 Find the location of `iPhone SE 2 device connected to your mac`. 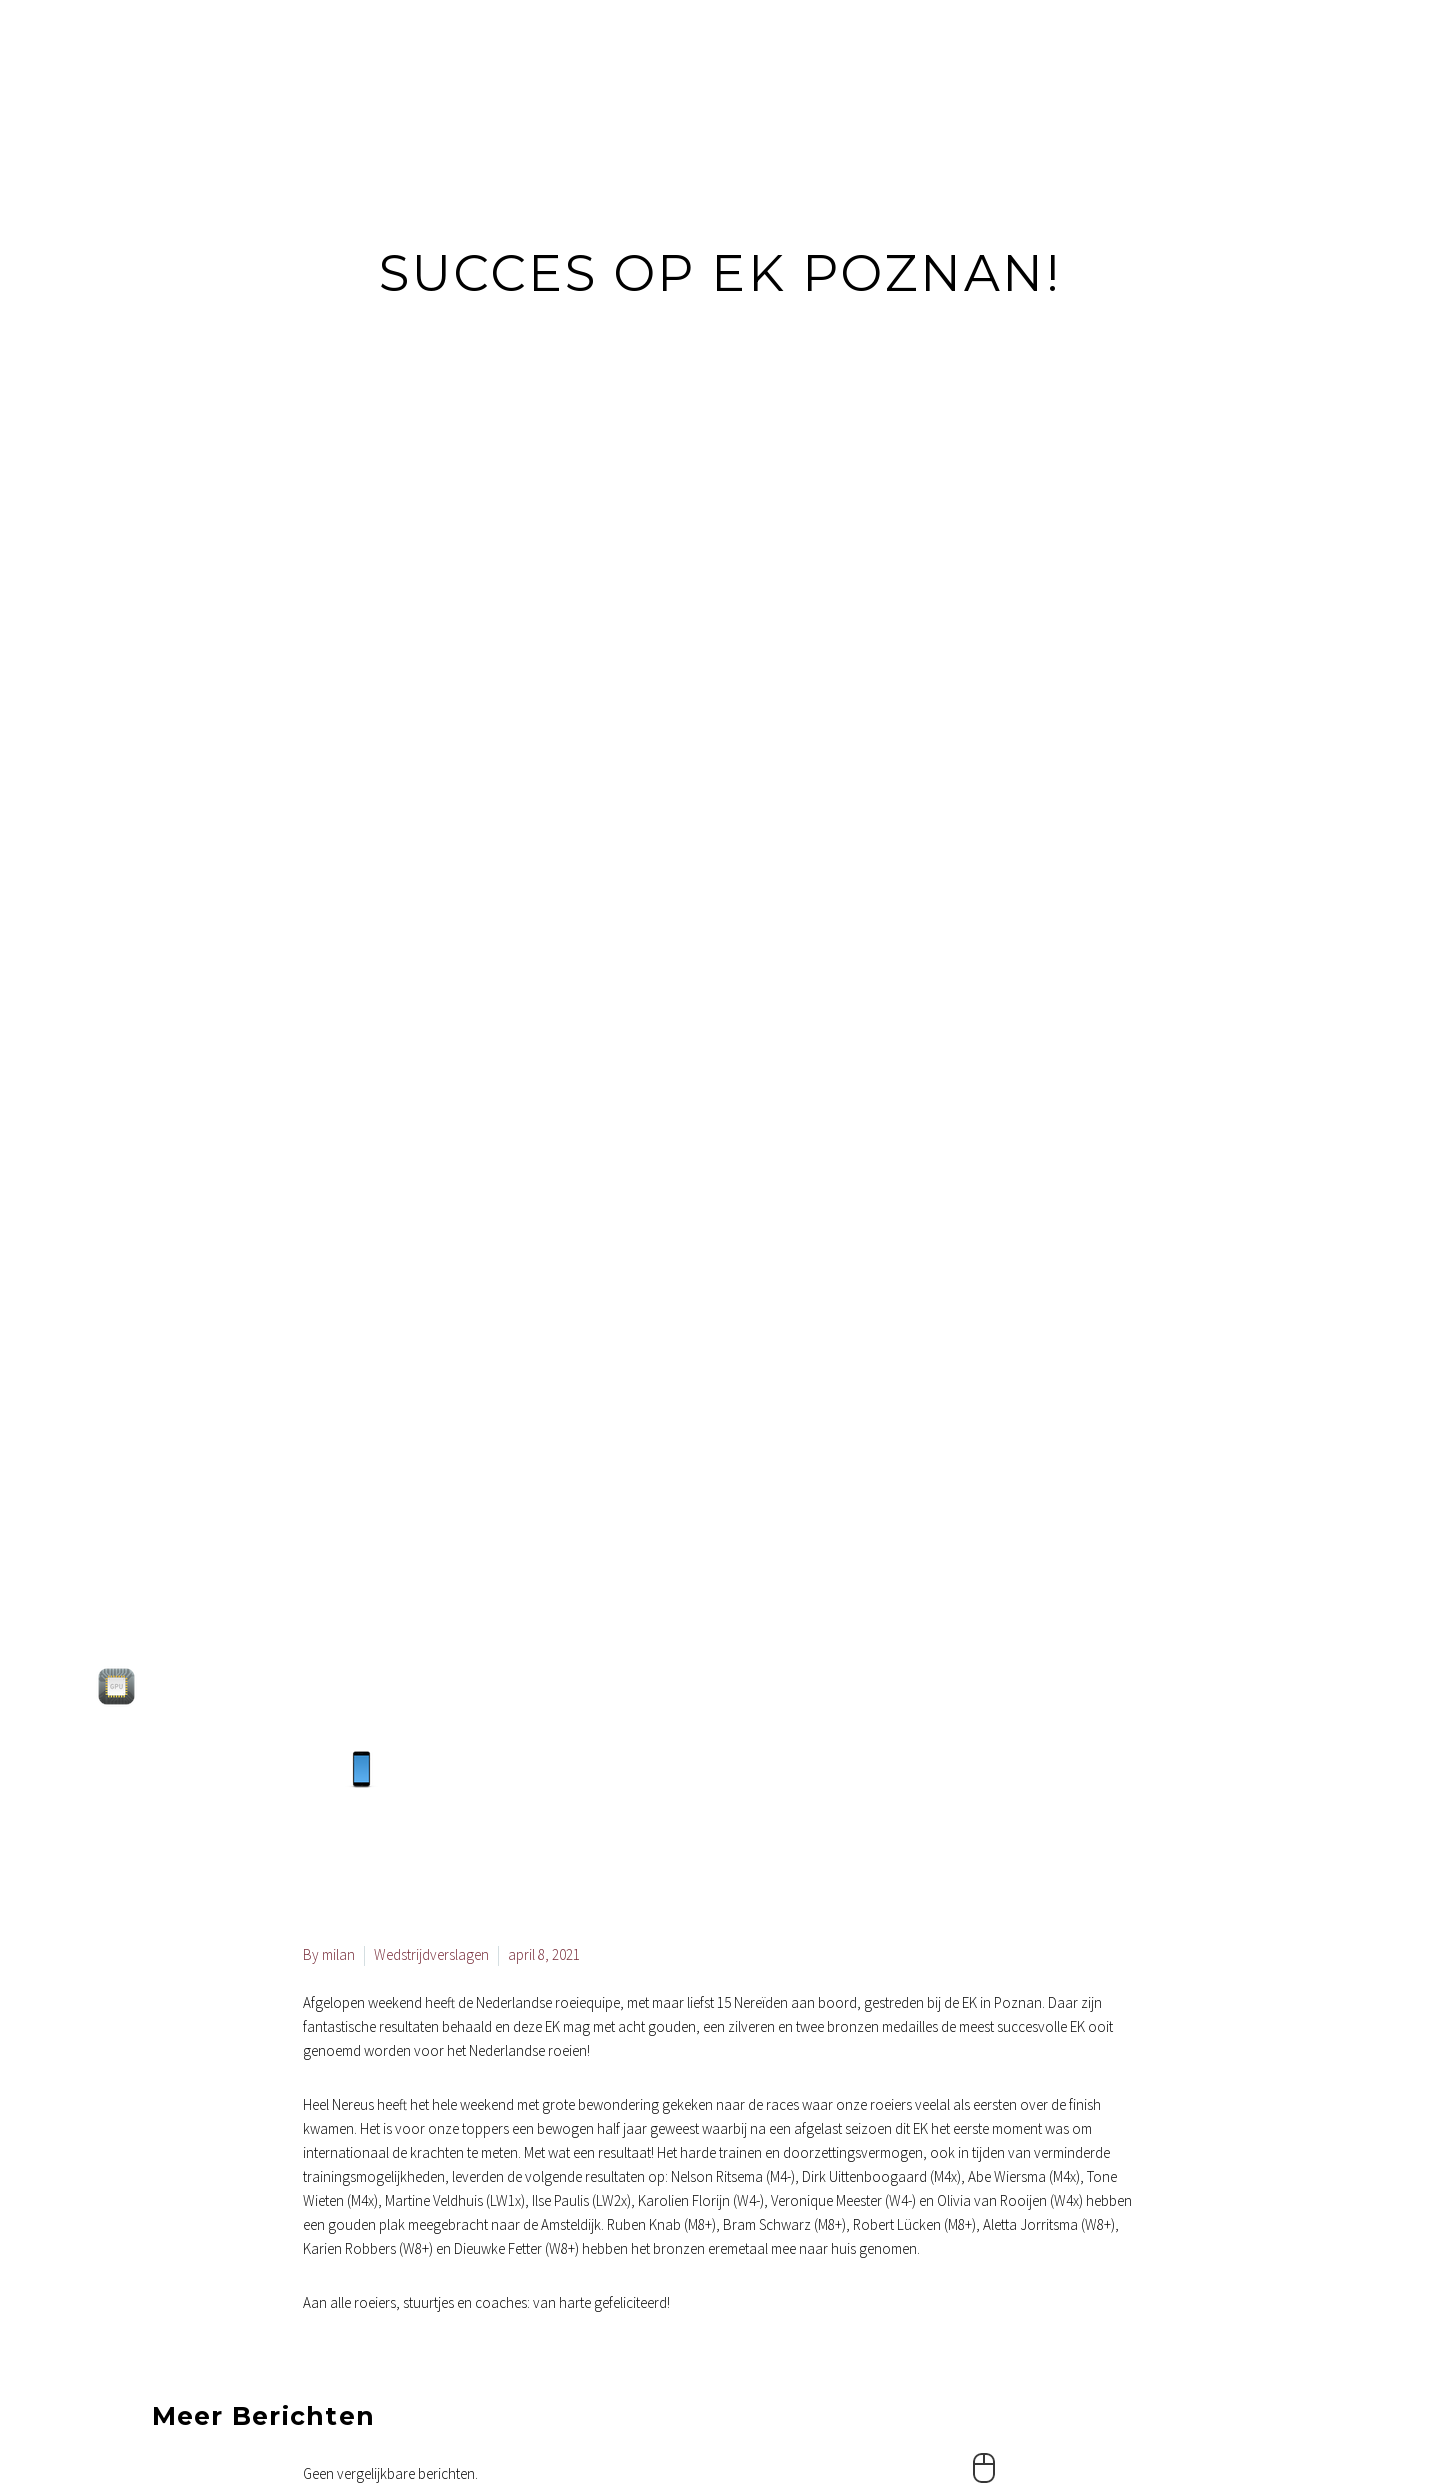

iPhone SE 2 device connected to your mac is located at coordinates (361, 1769).